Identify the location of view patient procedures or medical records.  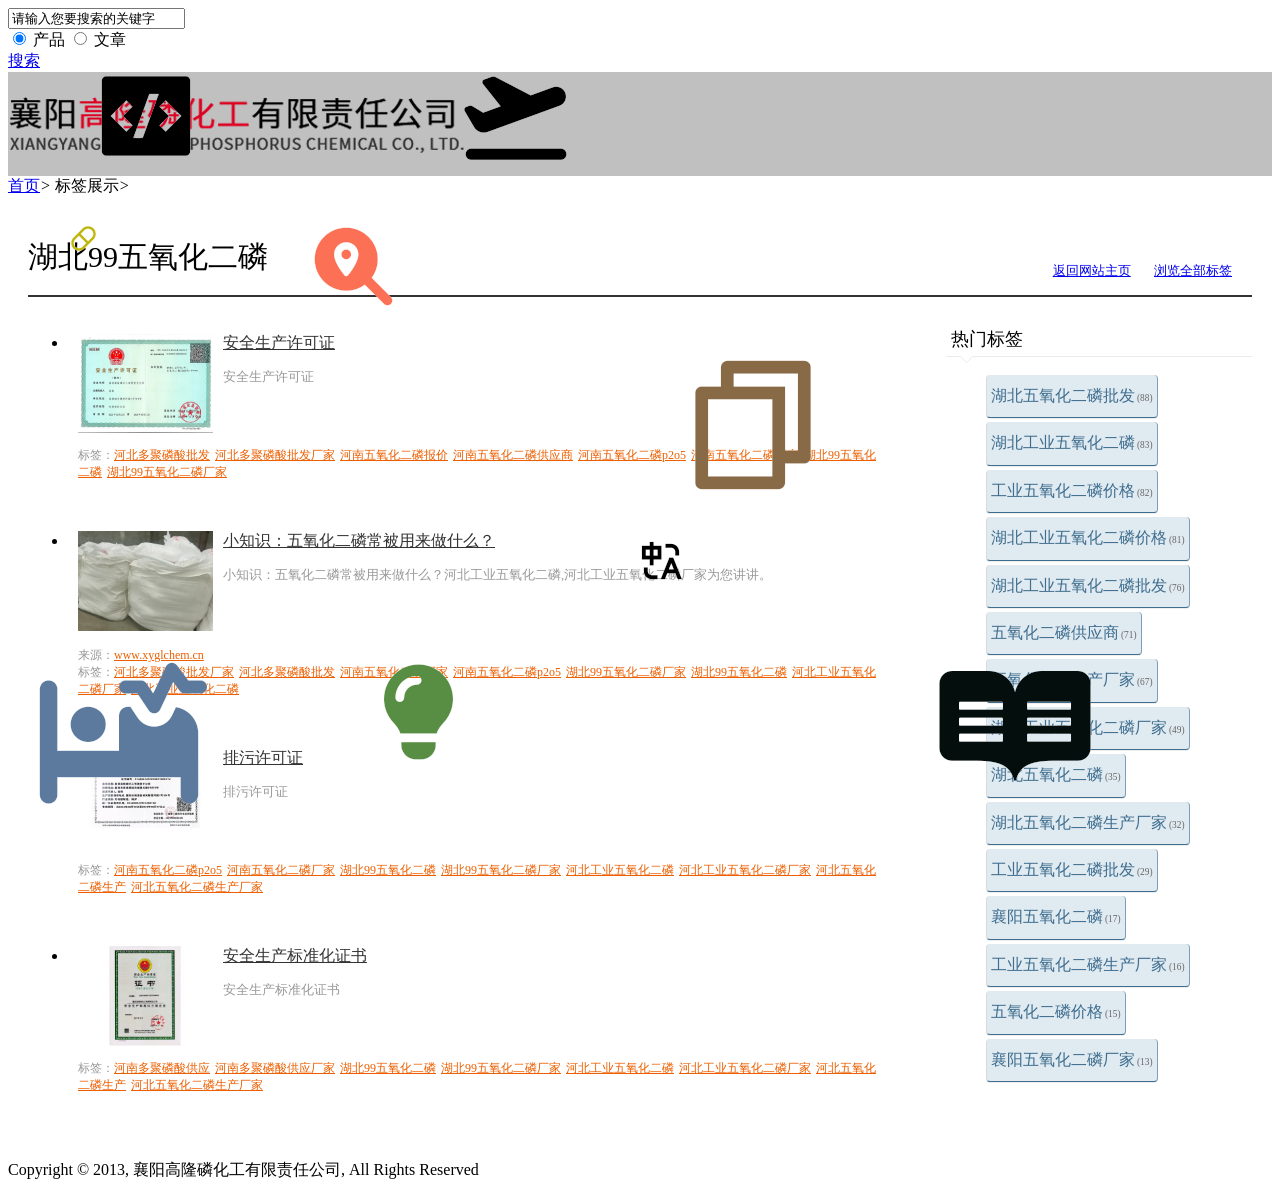
(119, 742).